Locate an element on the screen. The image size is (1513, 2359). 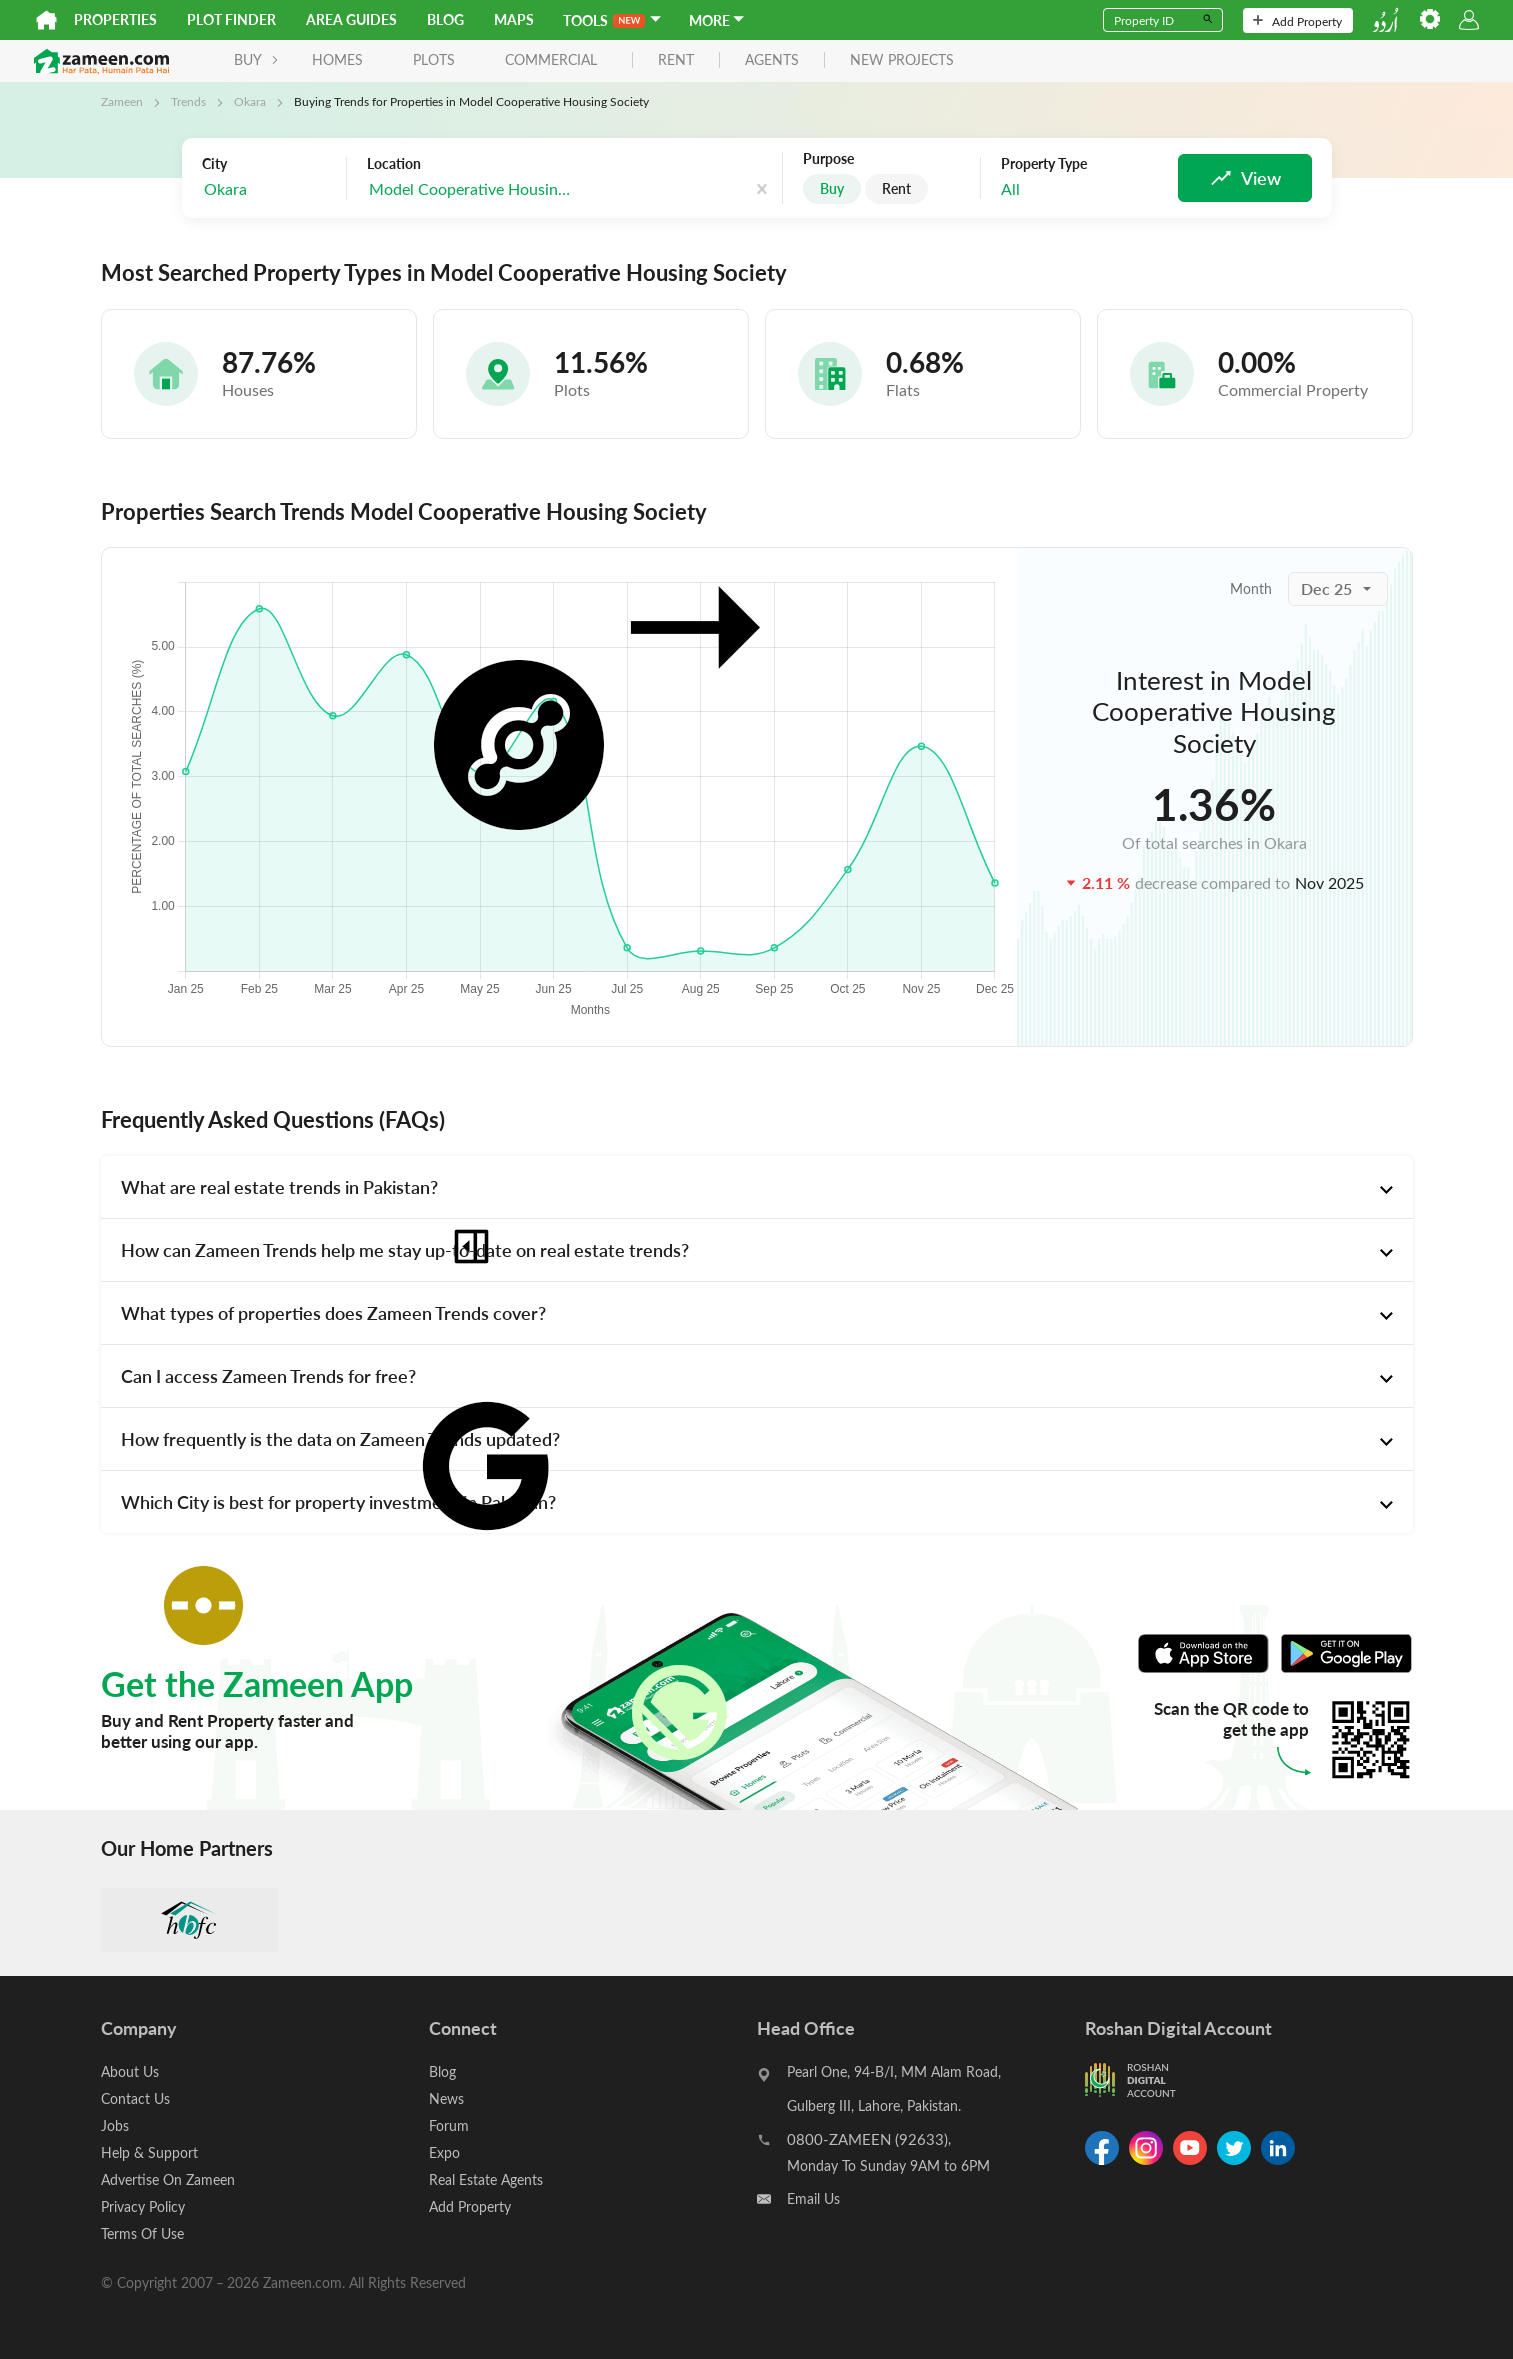
Gatsby framework logo is located at coordinates (679, 1712).